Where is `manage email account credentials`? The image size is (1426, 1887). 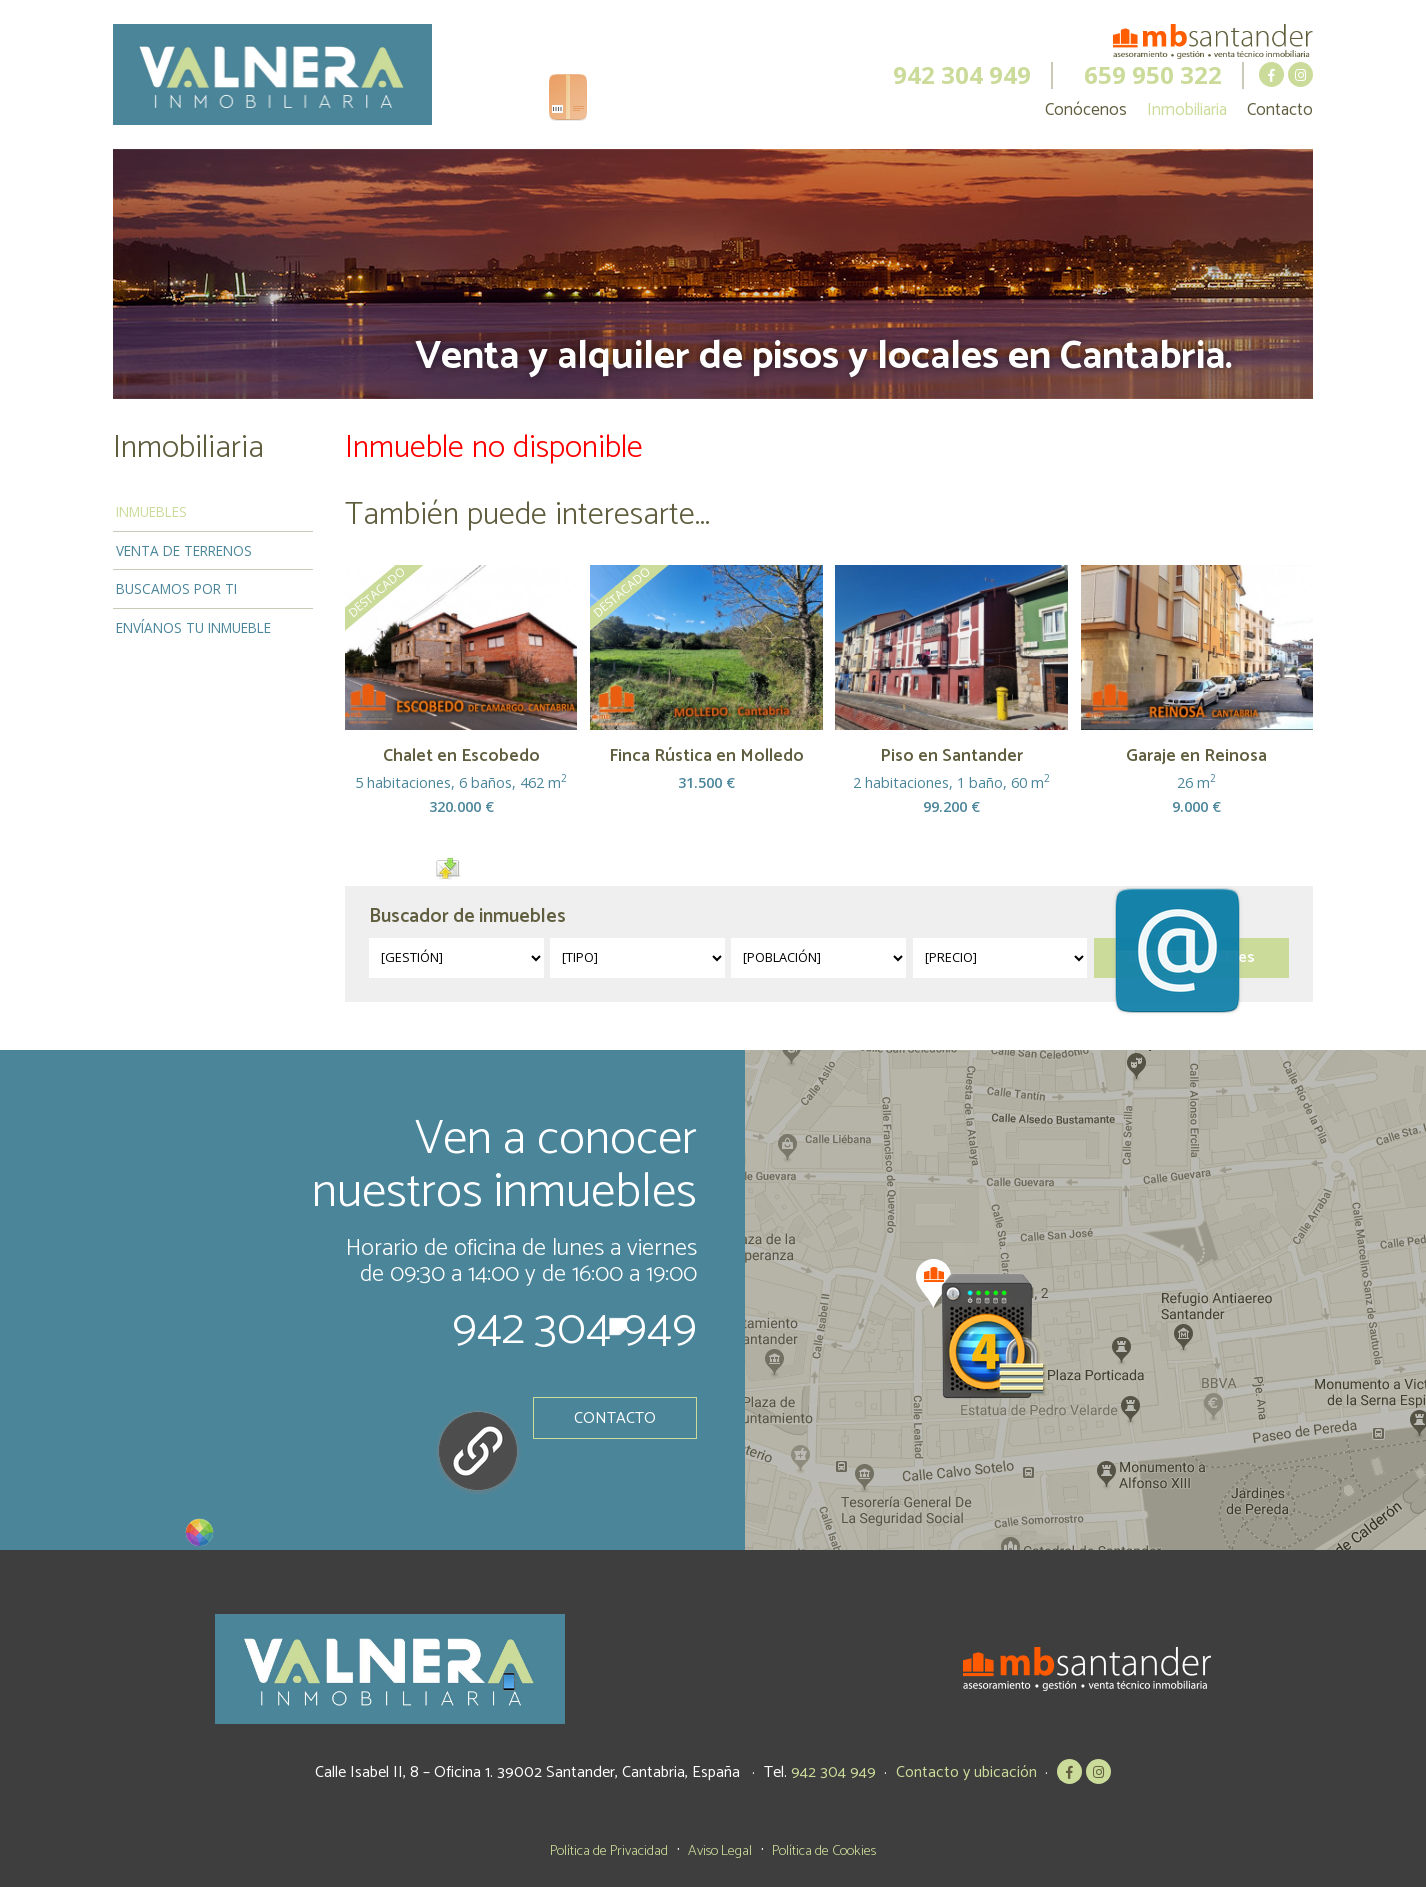 manage email account credentials is located at coordinates (1177, 950).